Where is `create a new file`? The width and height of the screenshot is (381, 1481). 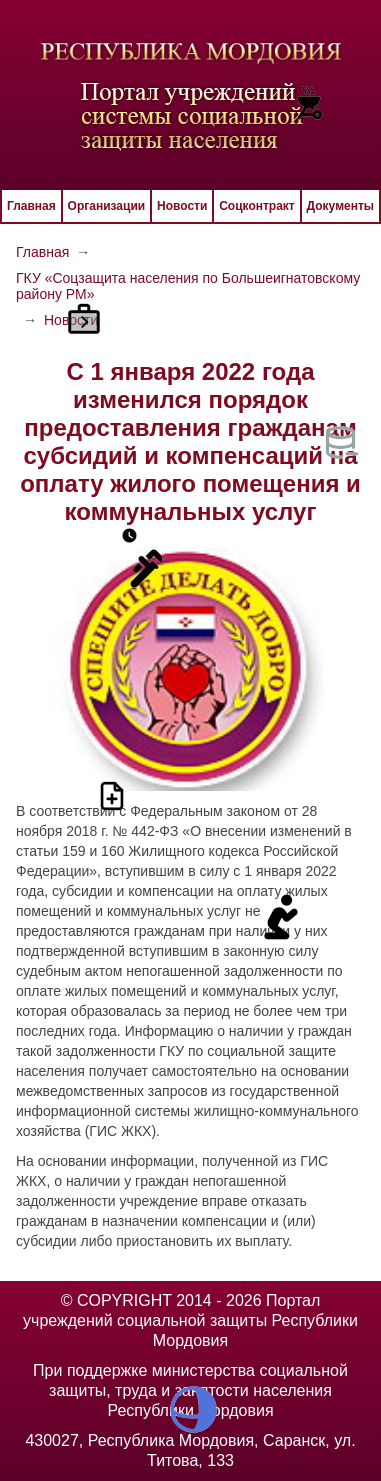 create a new file is located at coordinates (112, 796).